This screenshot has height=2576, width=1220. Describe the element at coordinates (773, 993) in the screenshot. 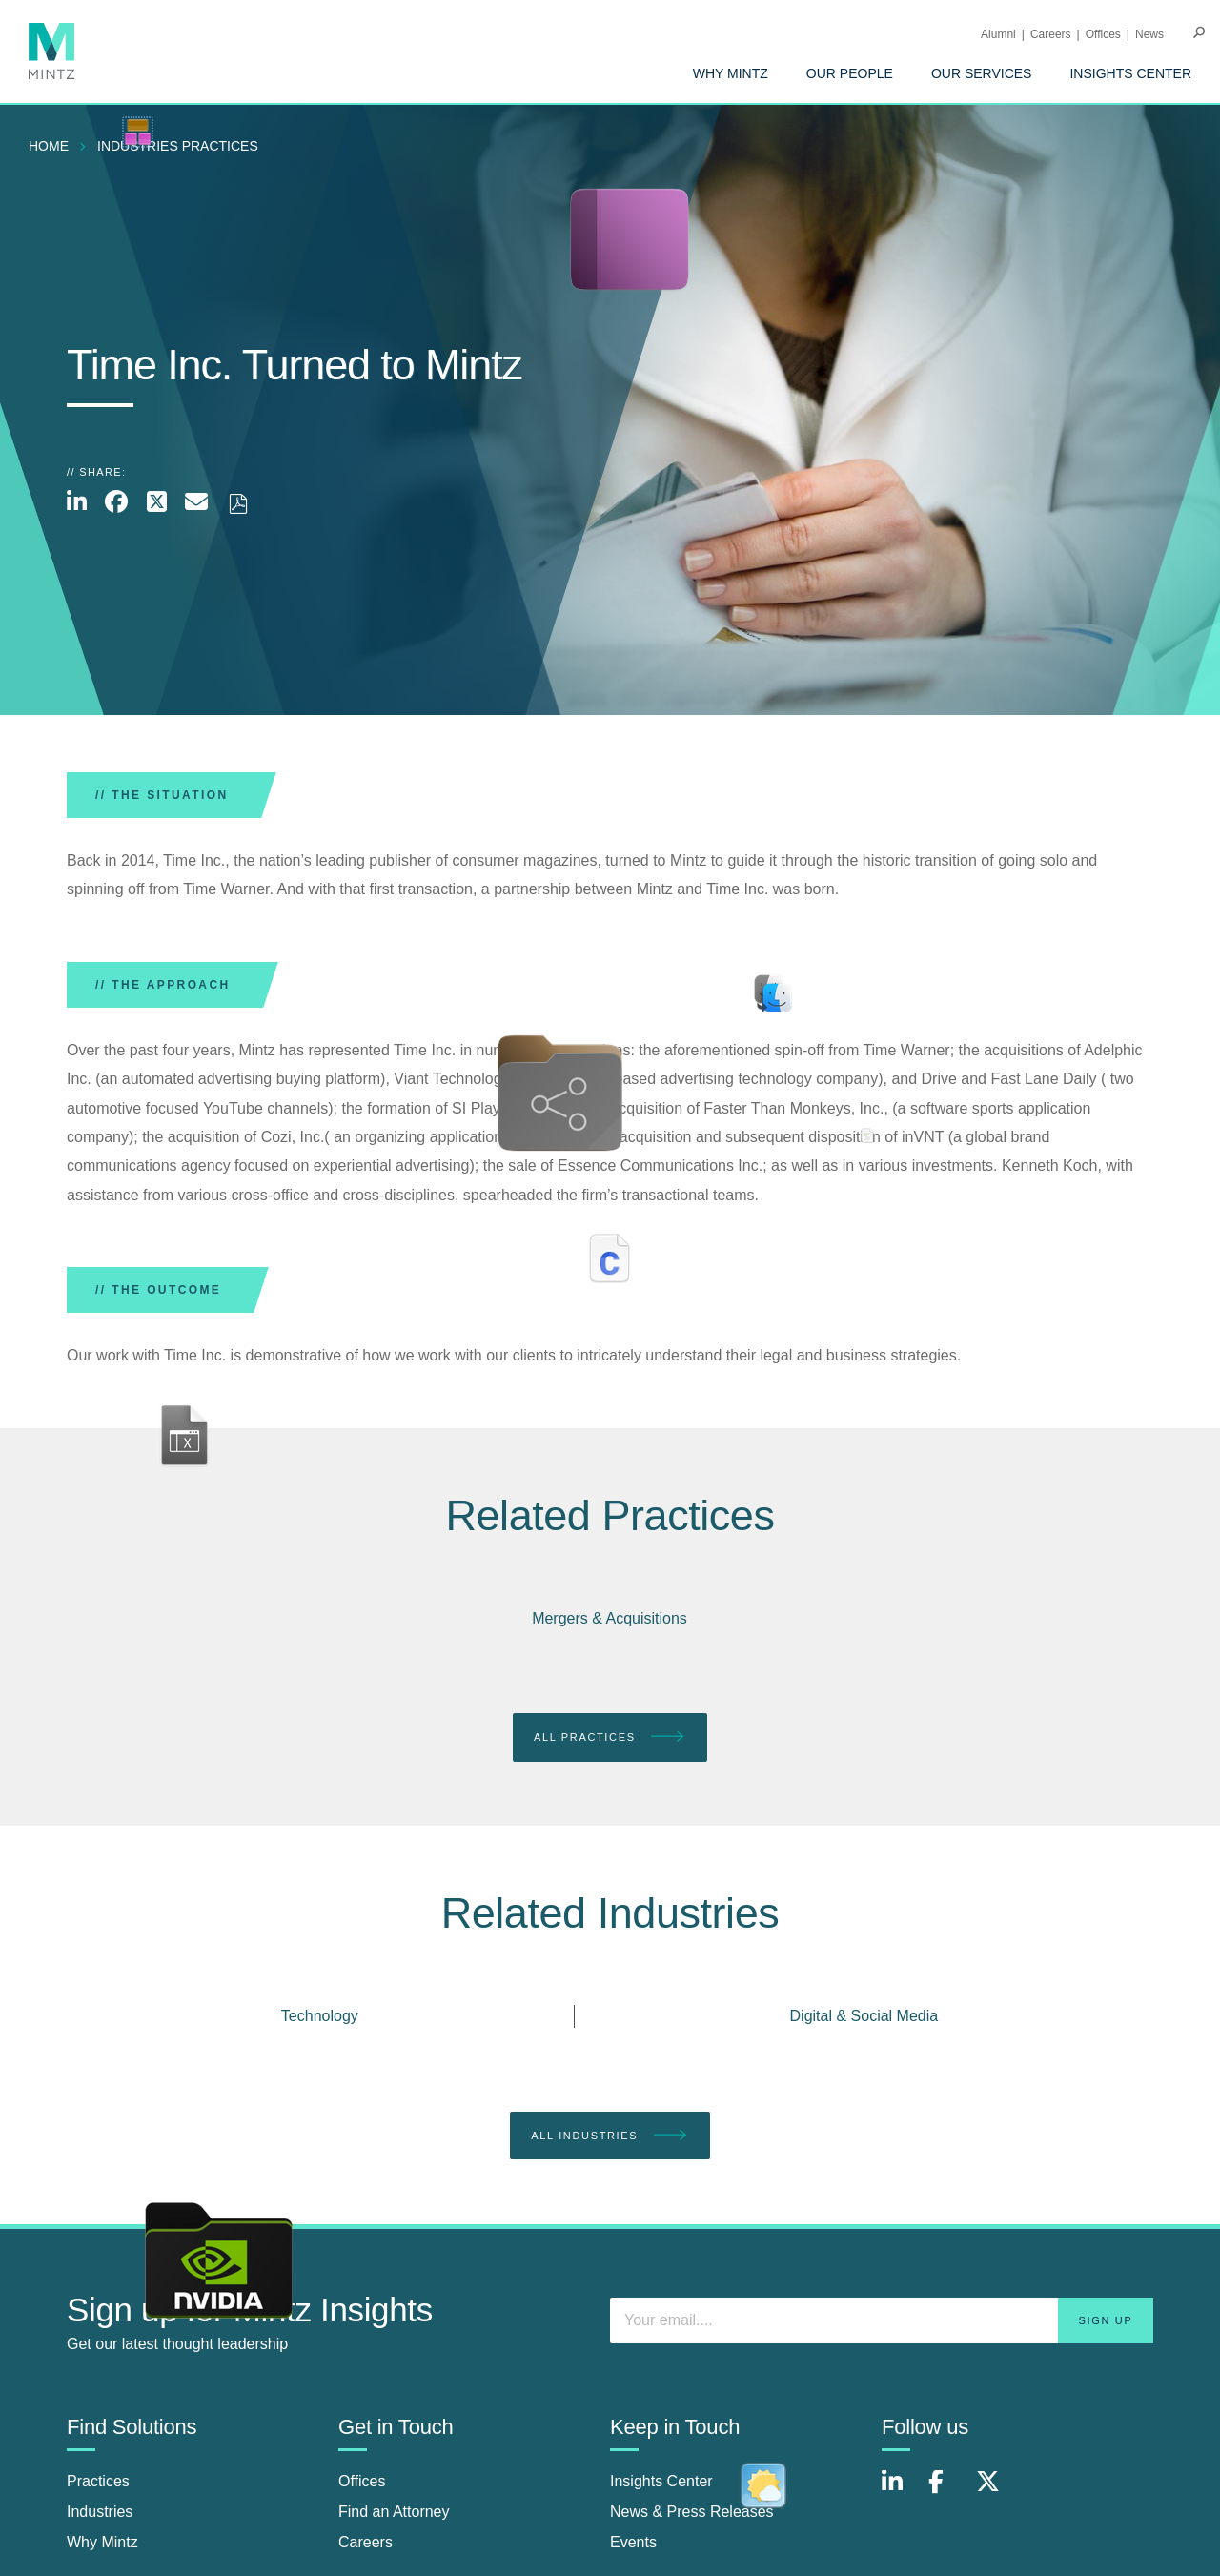

I see `launch macos setup assistant` at that location.